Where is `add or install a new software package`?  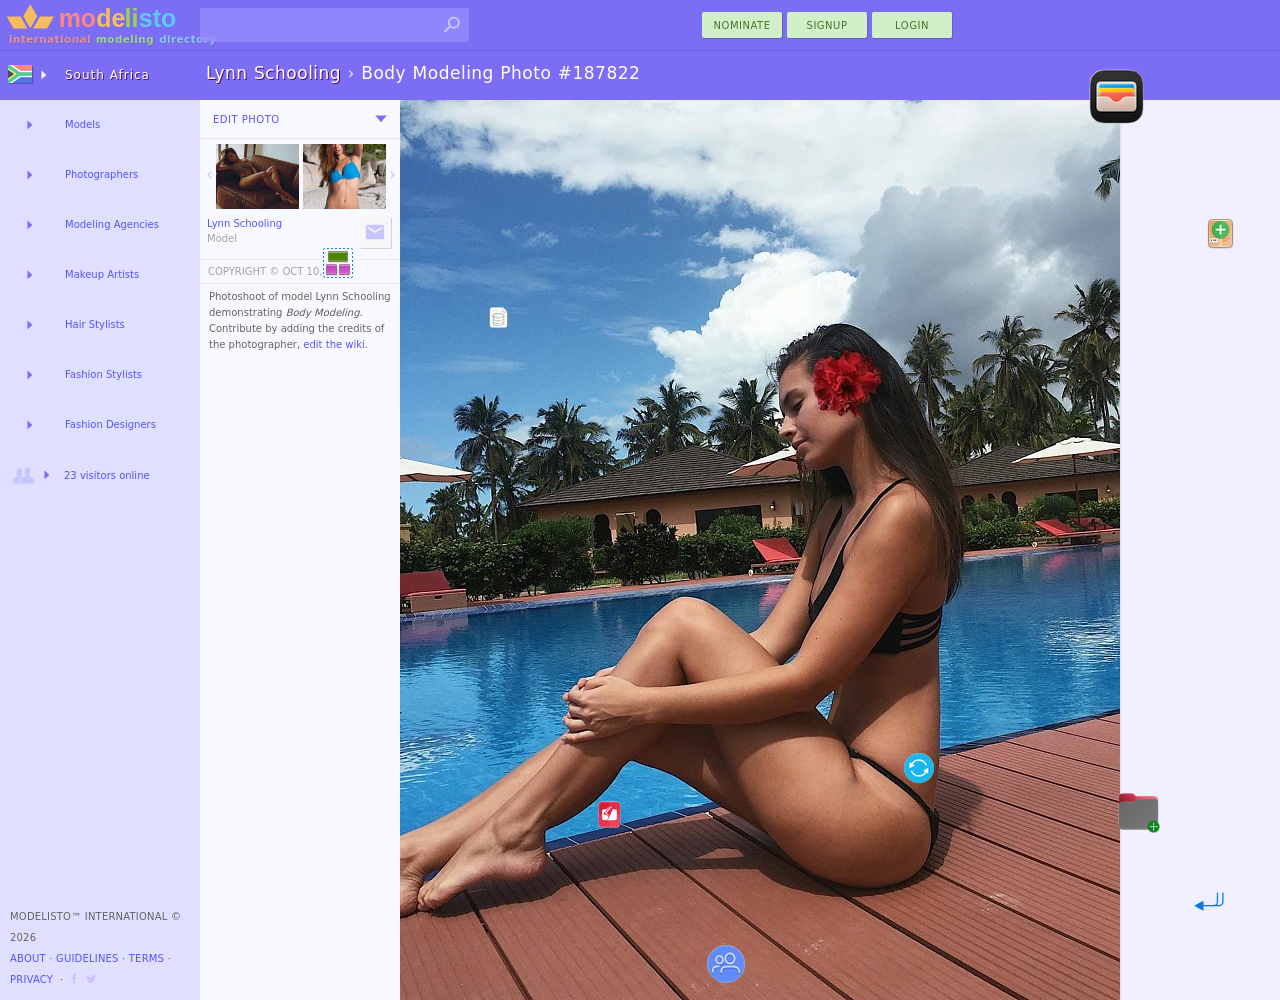
add or install a new software package is located at coordinates (1220, 233).